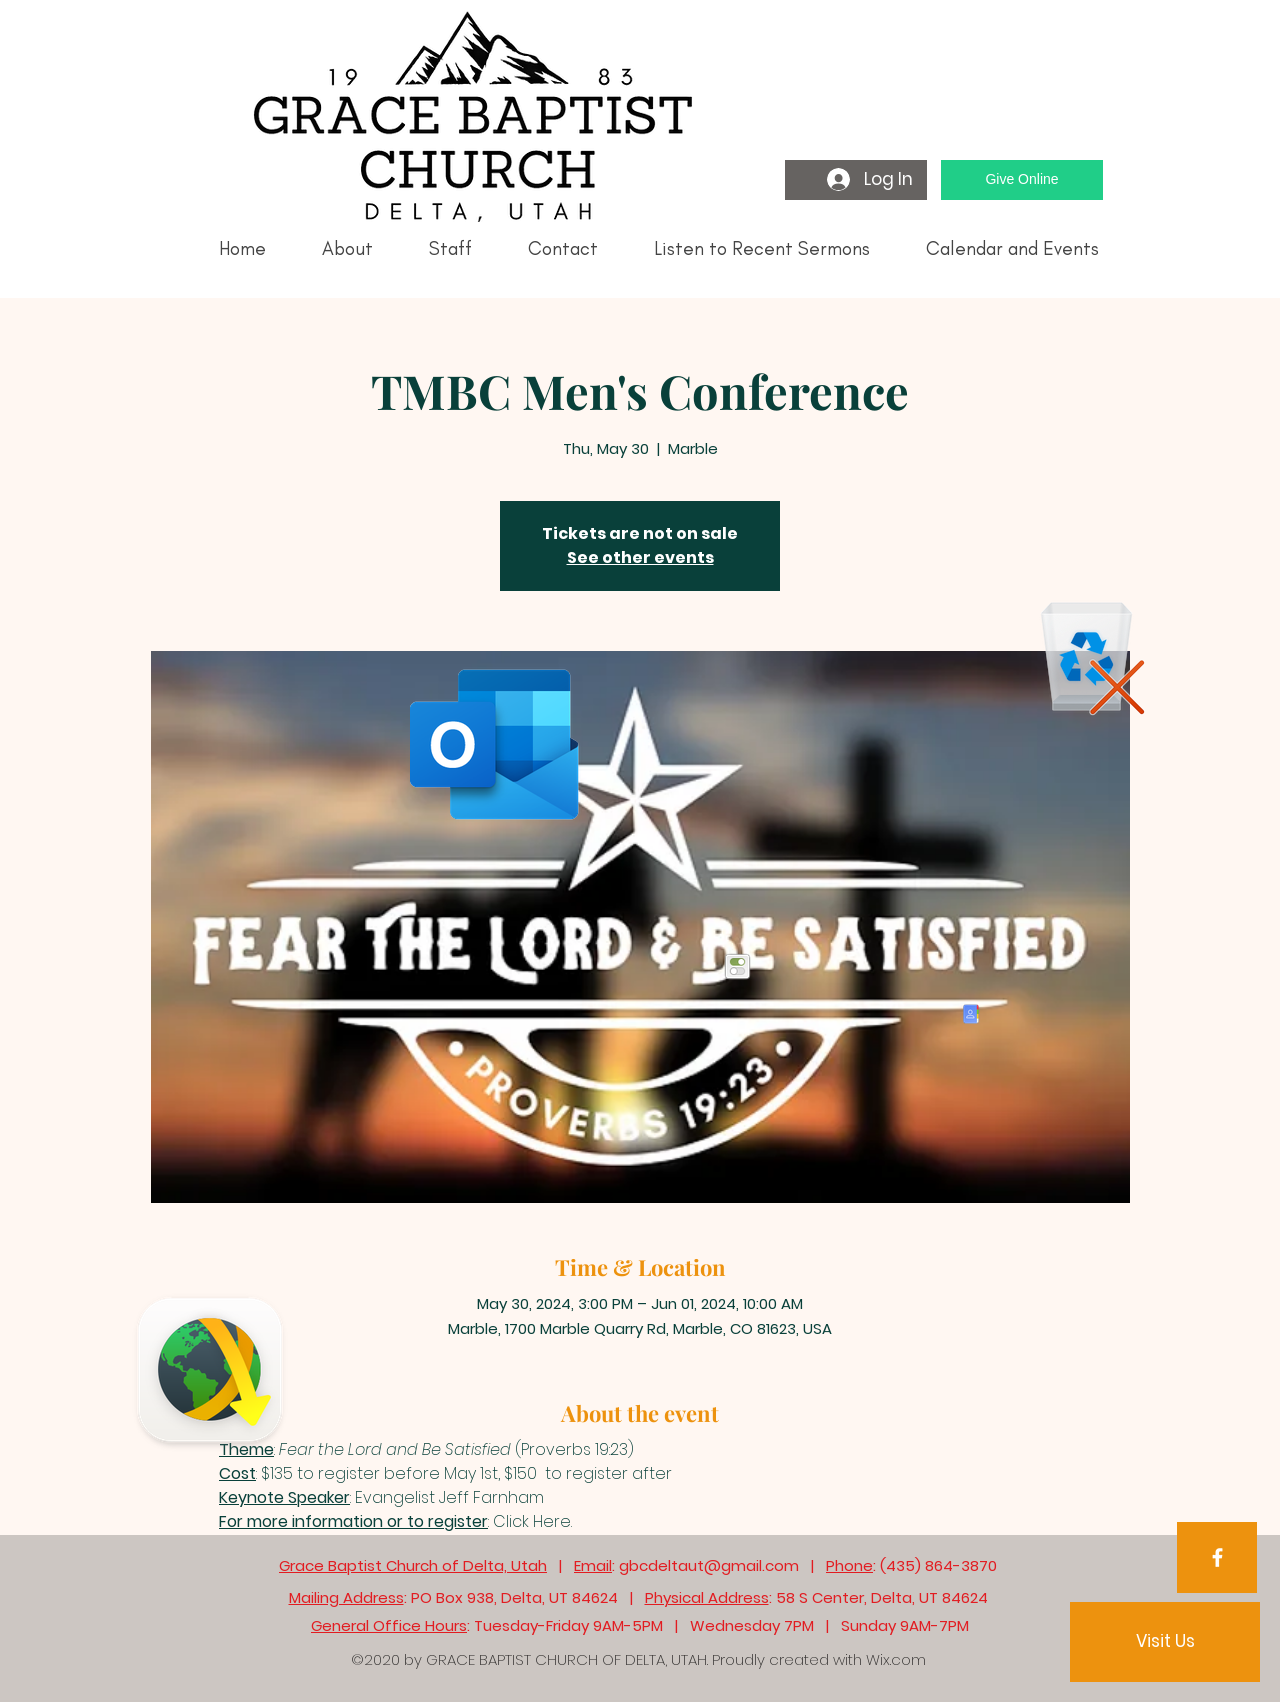 The width and height of the screenshot is (1280, 1702). What do you see at coordinates (1086, 656) in the screenshot?
I see `empty recycle bin with no items to restore` at bounding box center [1086, 656].